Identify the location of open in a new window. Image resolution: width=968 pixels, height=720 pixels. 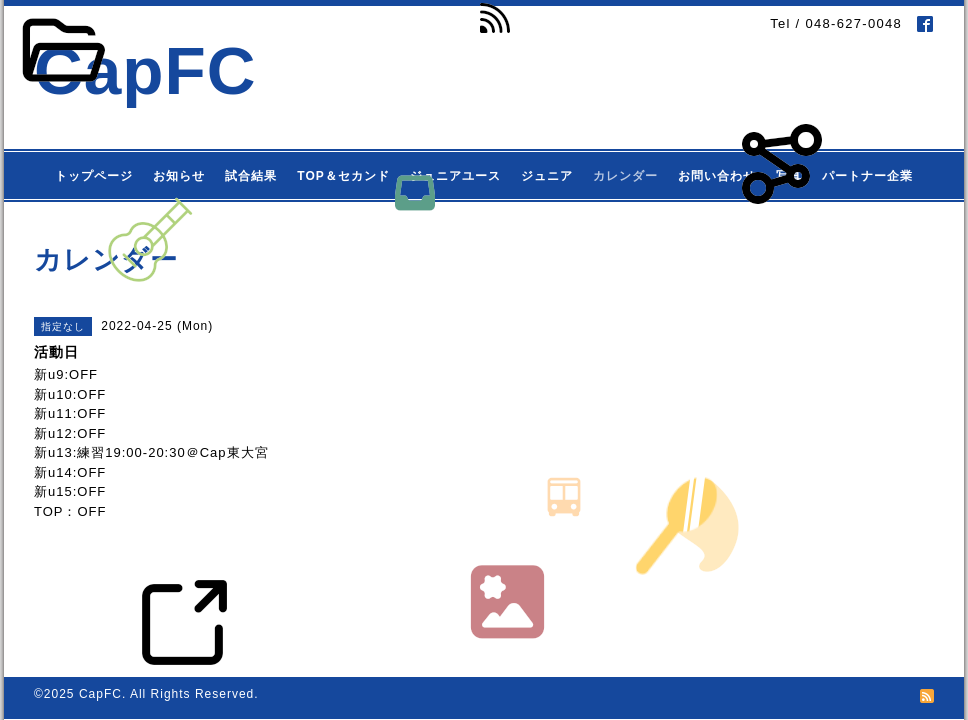
(182, 624).